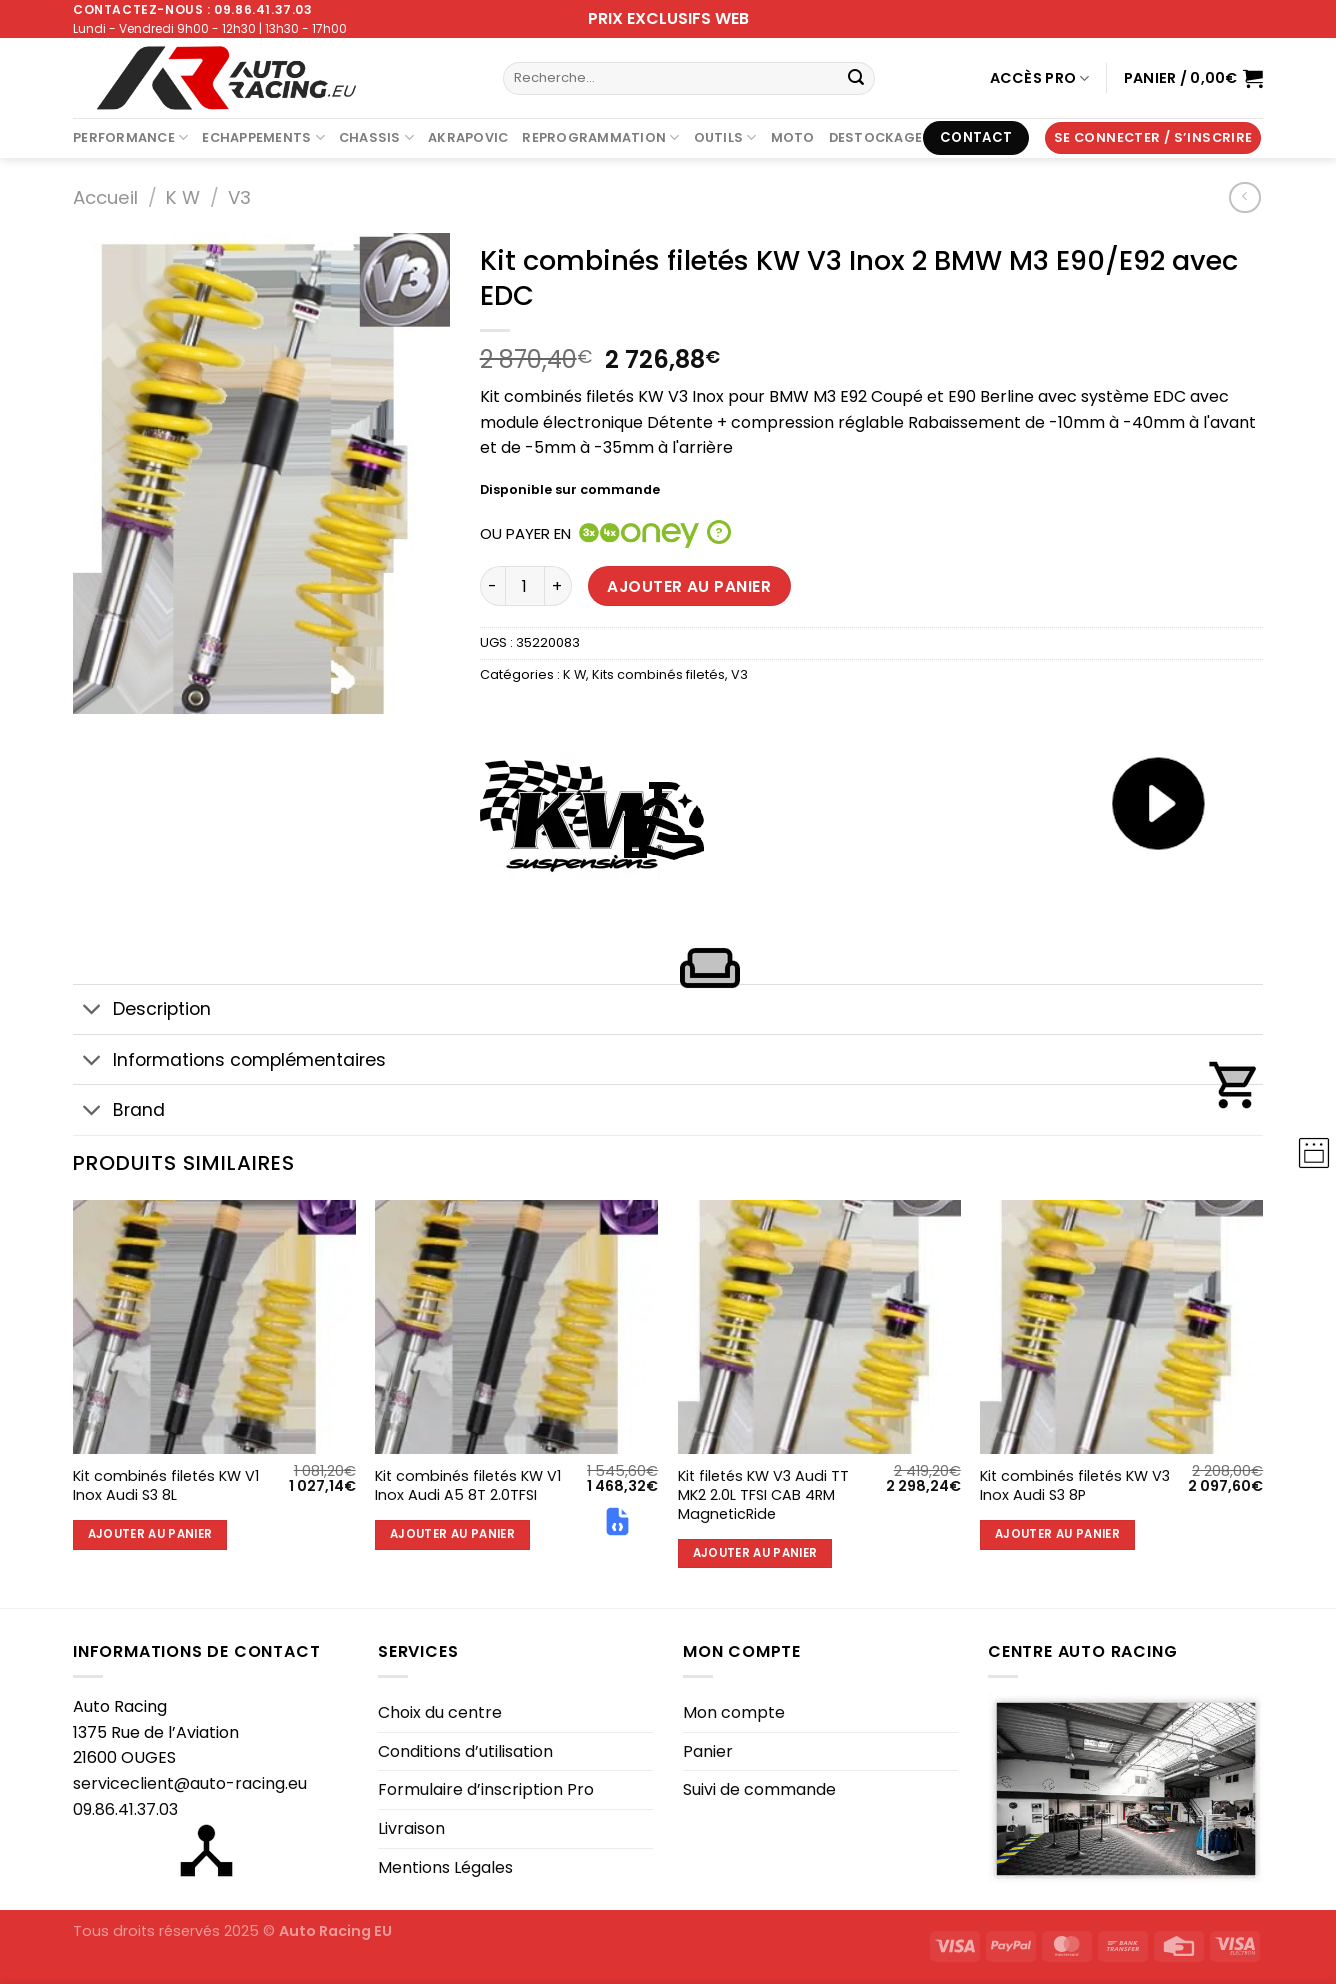 This screenshot has width=1336, height=1984. I want to click on connect or manage linked devices, so click(206, 1850).